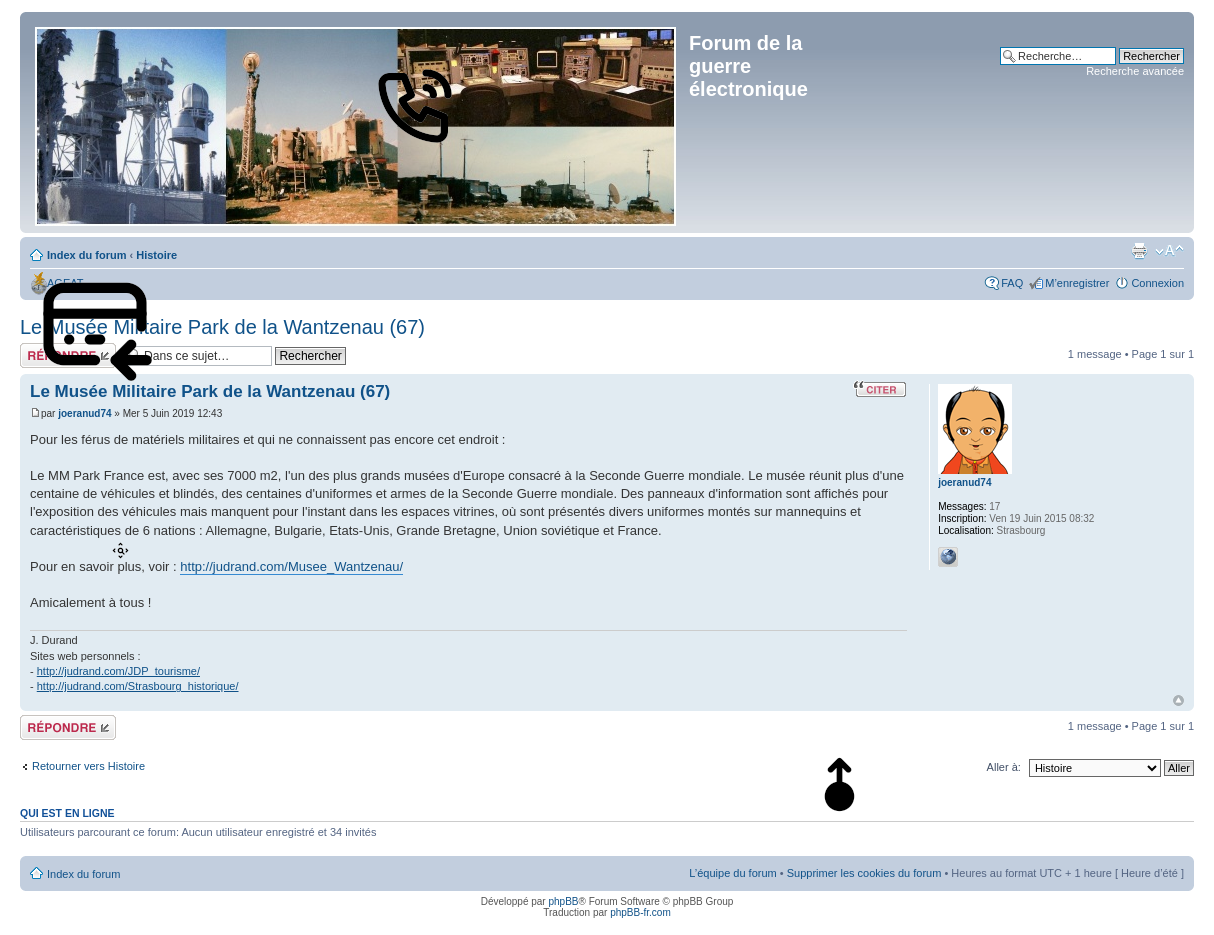  I want to click on make a phone call, so click(415, 106).